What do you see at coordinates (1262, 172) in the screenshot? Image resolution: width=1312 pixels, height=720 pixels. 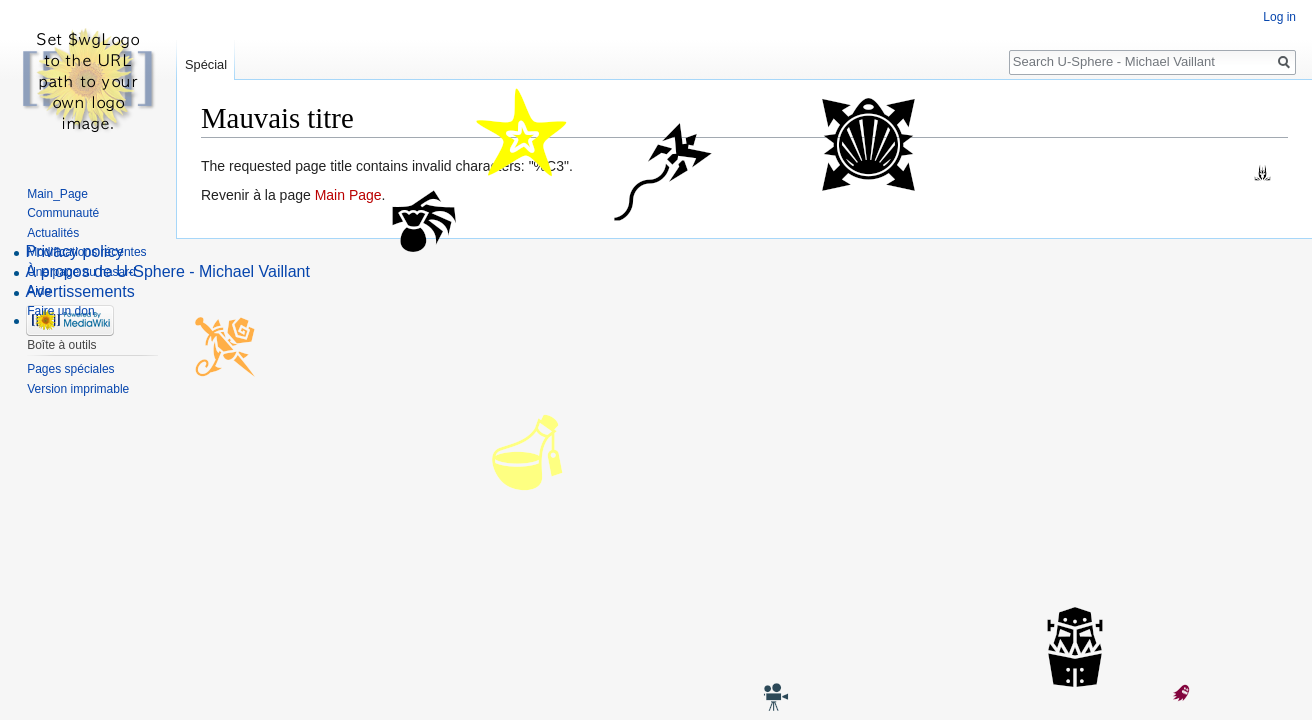 I see `select overlord or boss character class` at bounding box center [1262, 172].